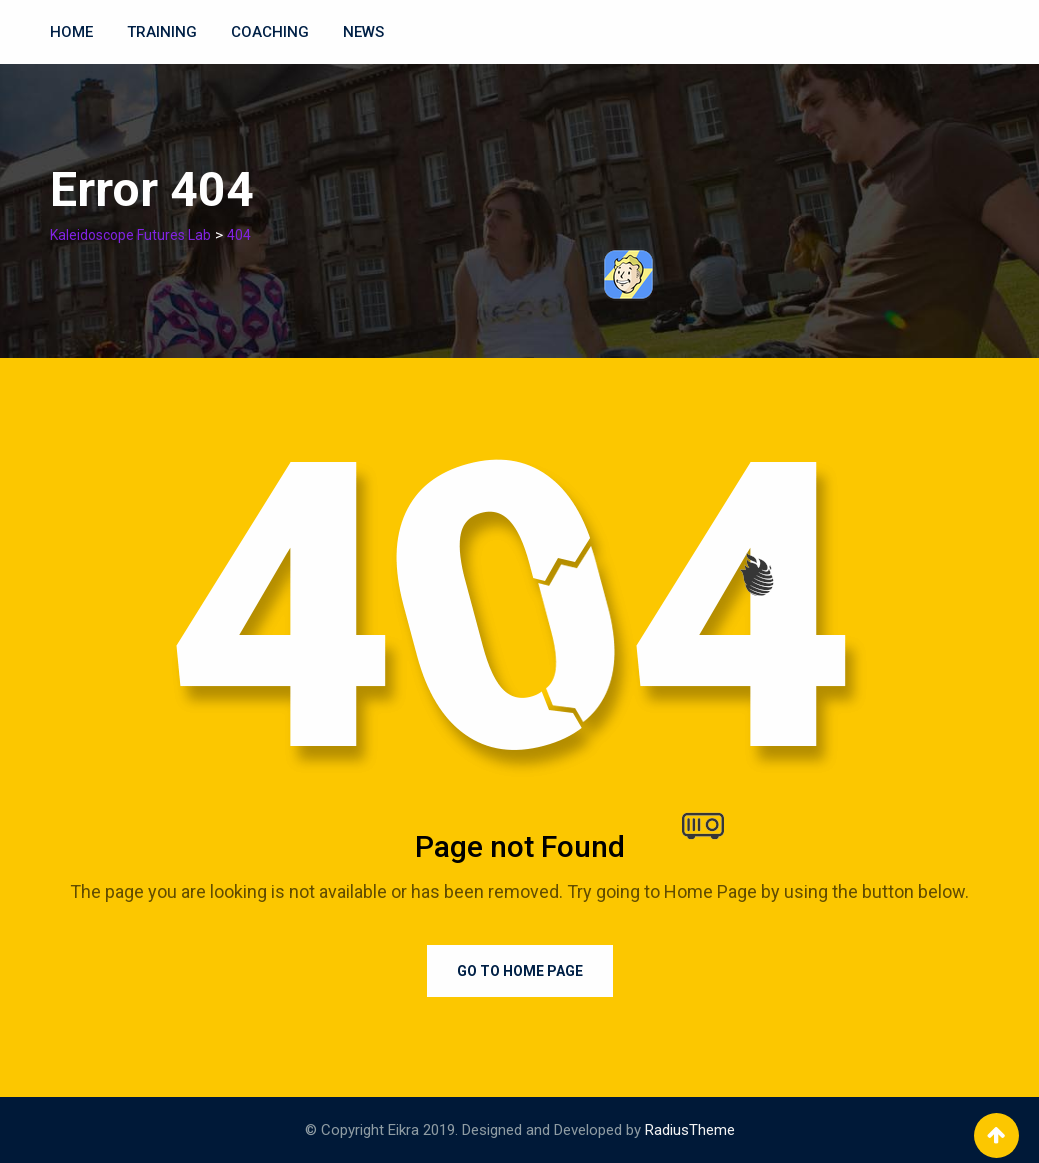  What do you see at coordinates (703, 826) in the screenshot?
I see `connect to an external projector or display` at bounding box center [703, 826].